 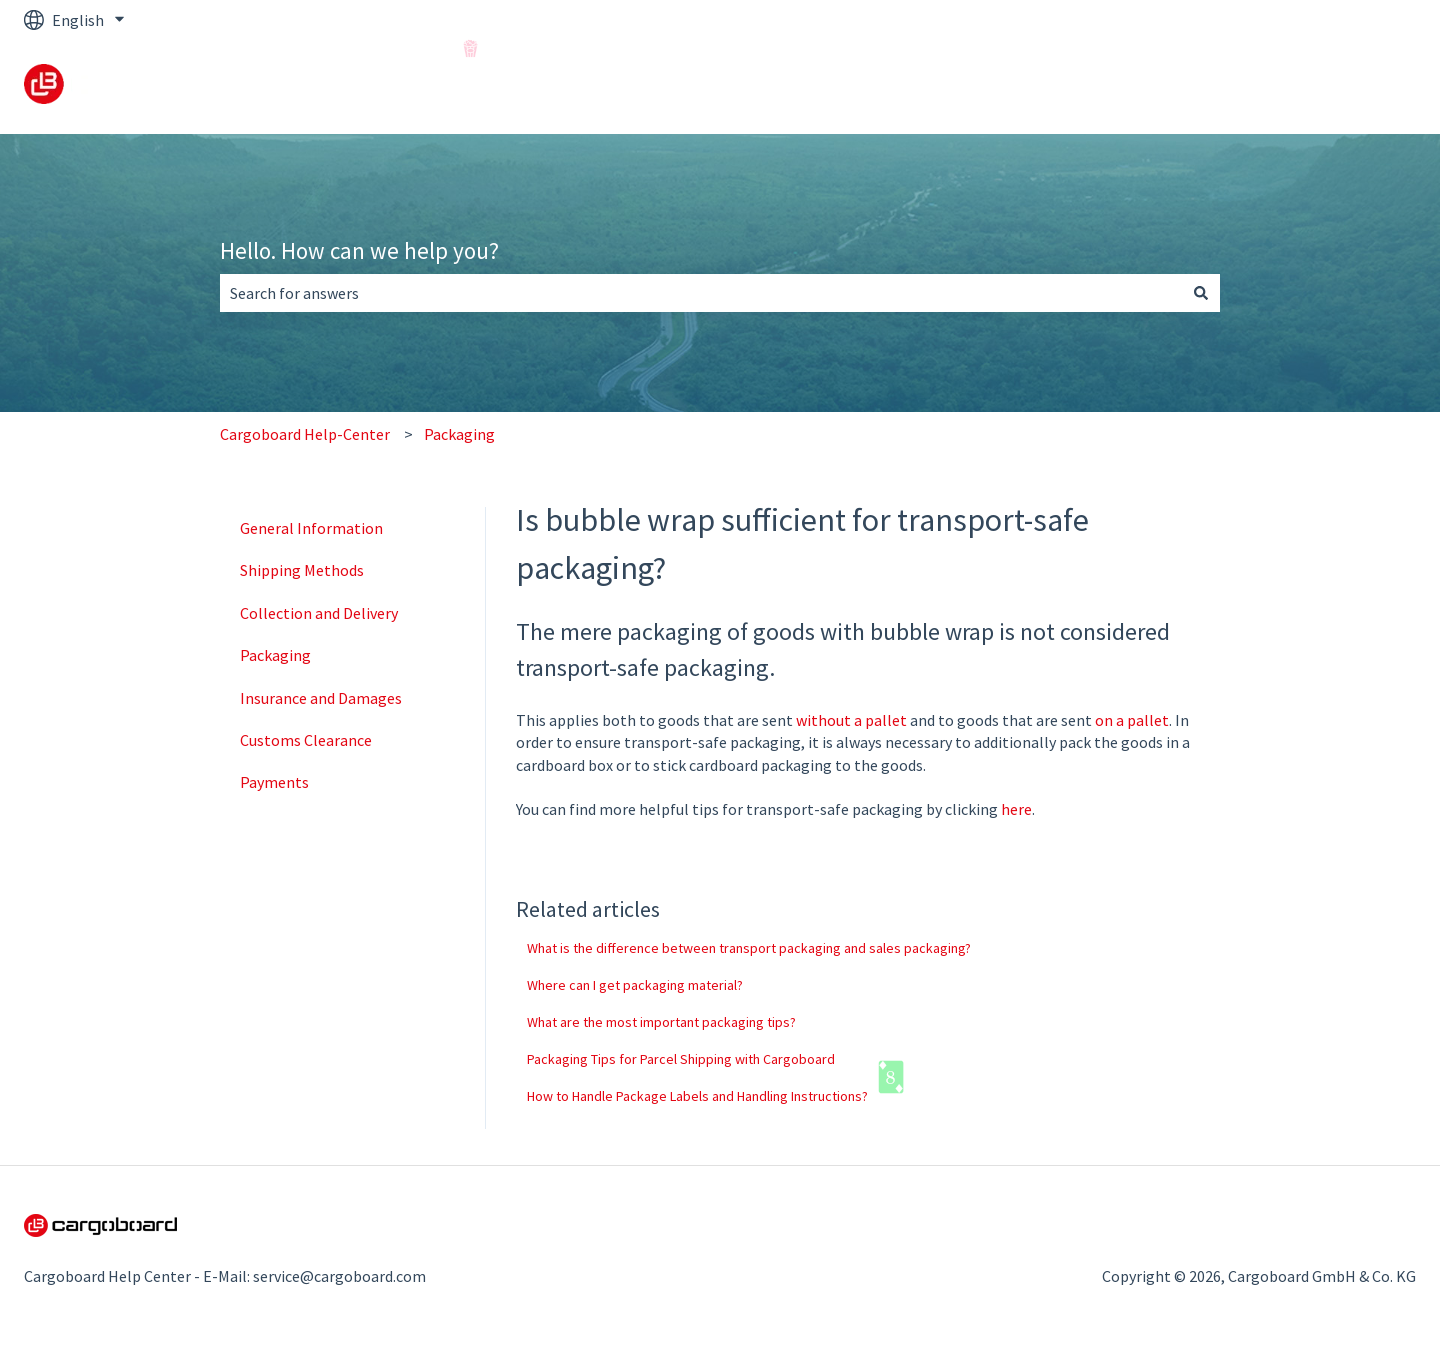 I want to click on browse movies or entertainment content, so click(x=470, y=48).